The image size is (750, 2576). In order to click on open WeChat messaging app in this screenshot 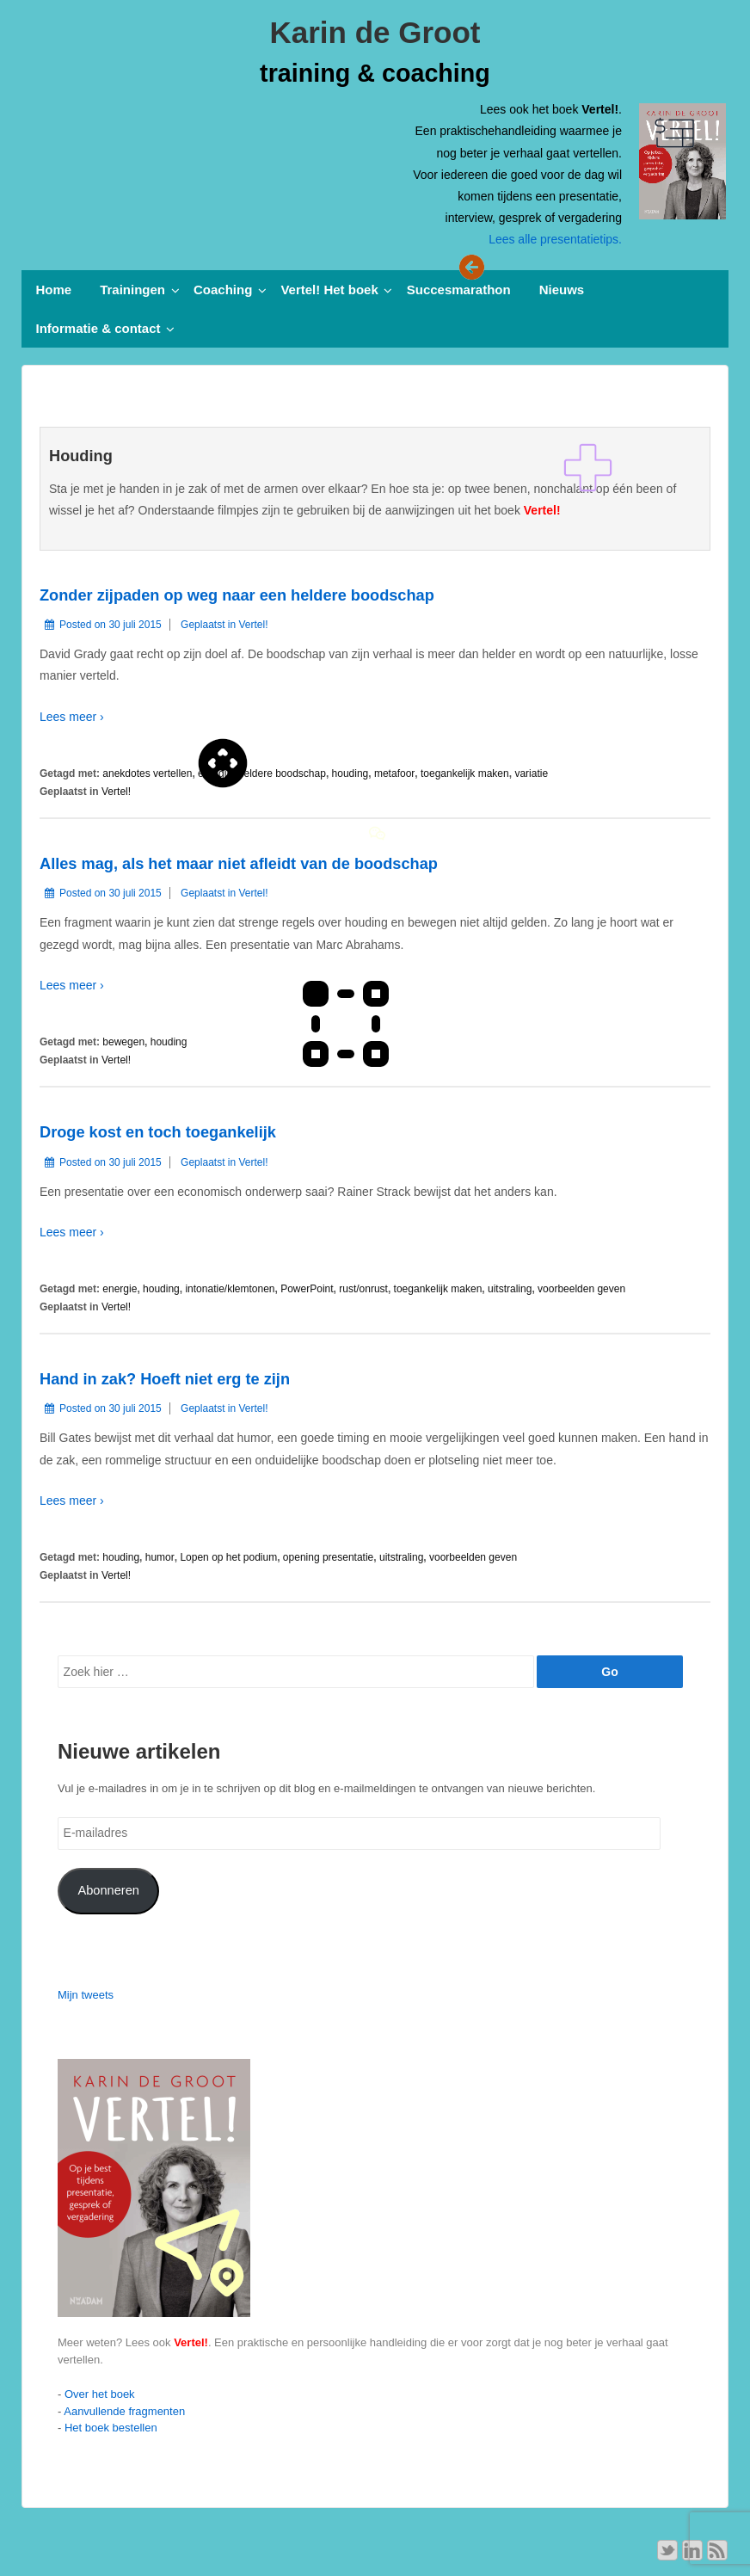, I will do `click(377, 833)`.